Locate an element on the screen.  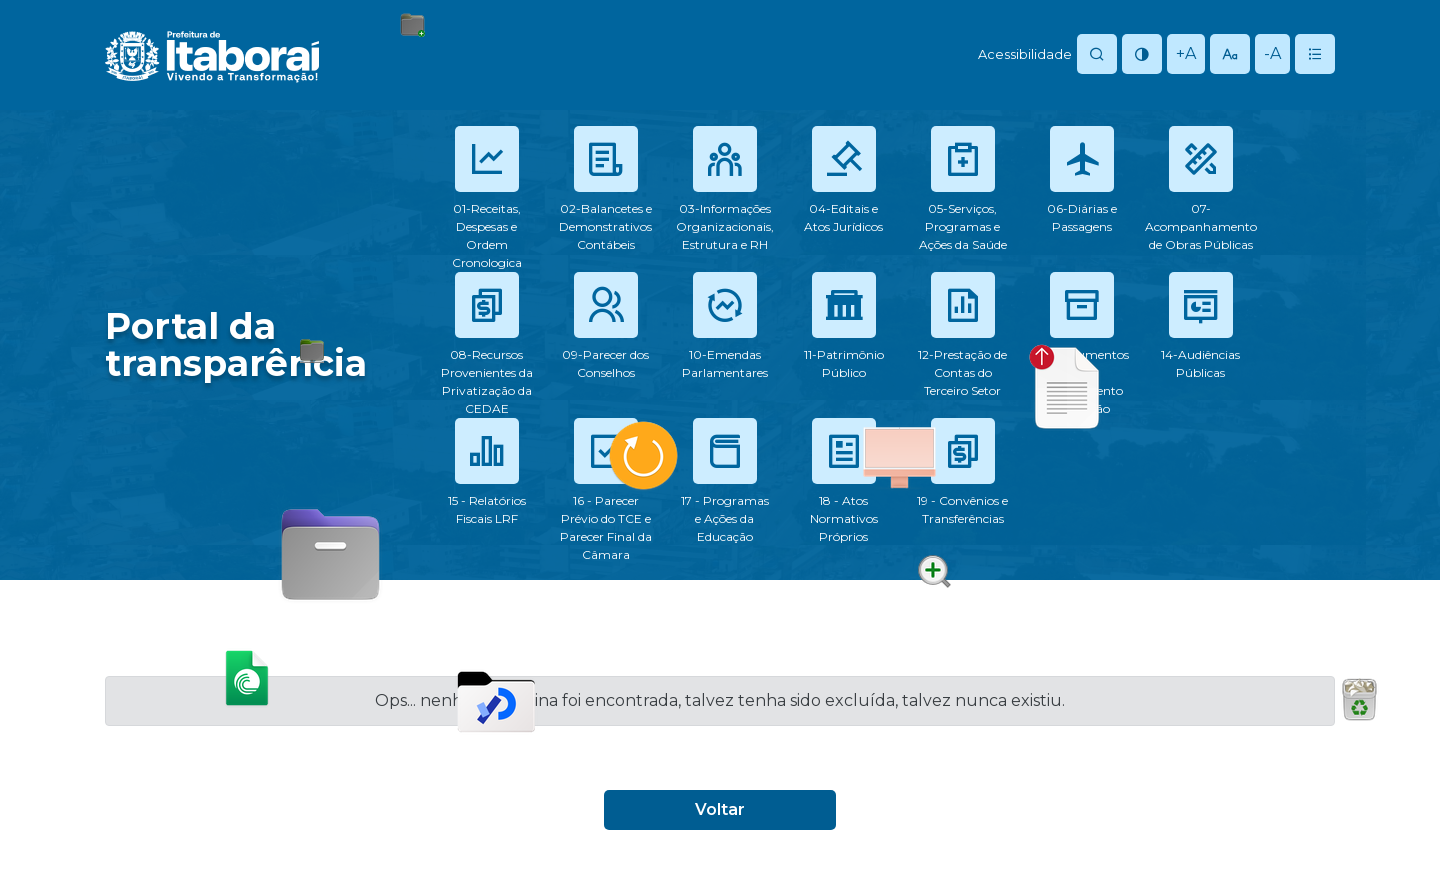
send or share a document is located at coordinates (1067, 388).